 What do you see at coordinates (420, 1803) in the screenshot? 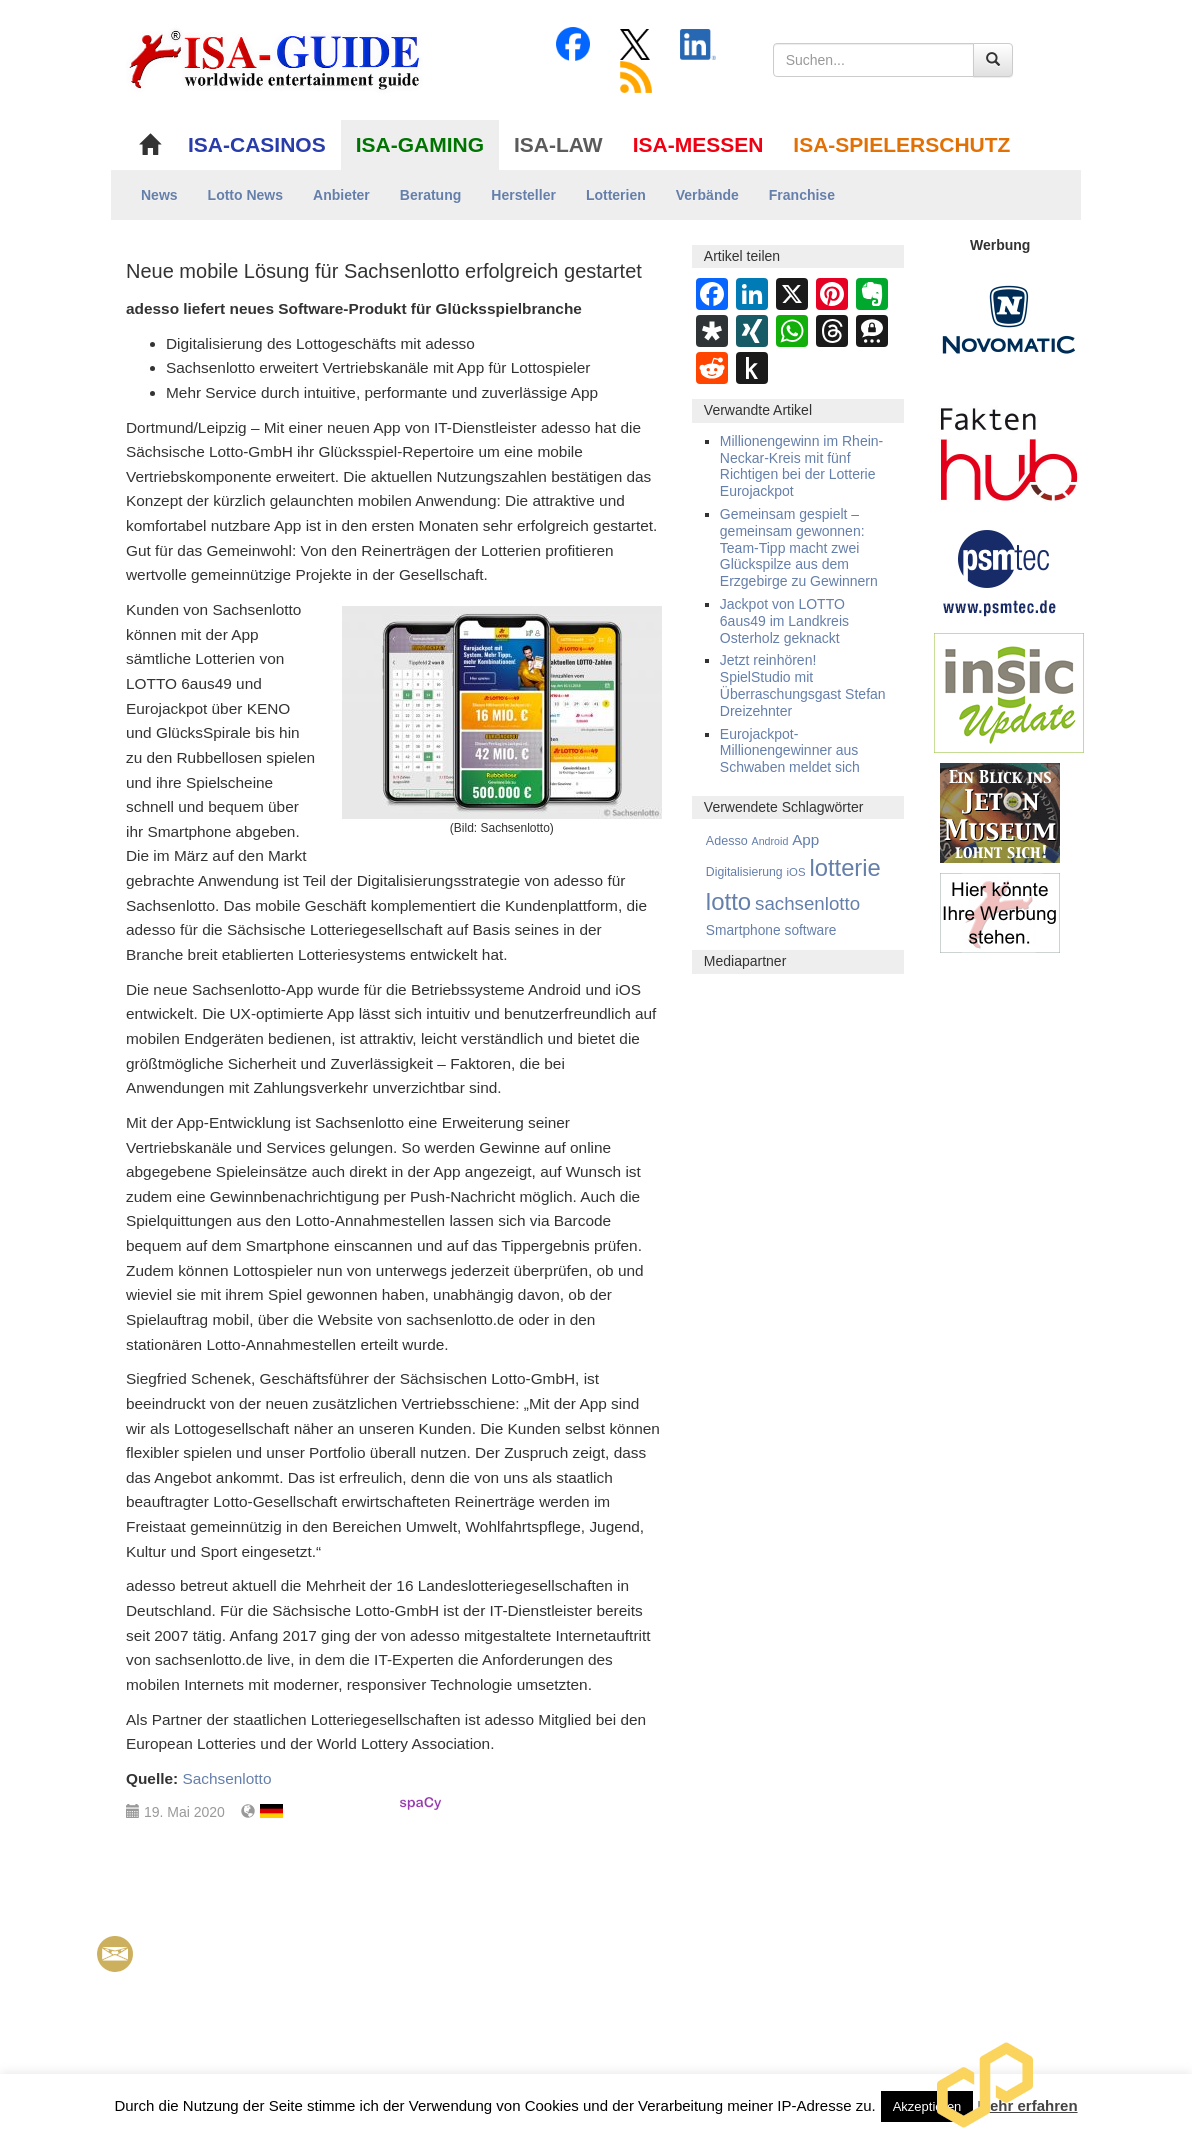
I see `open spaCy natural language processing library` at bounding box center [420, 1803].